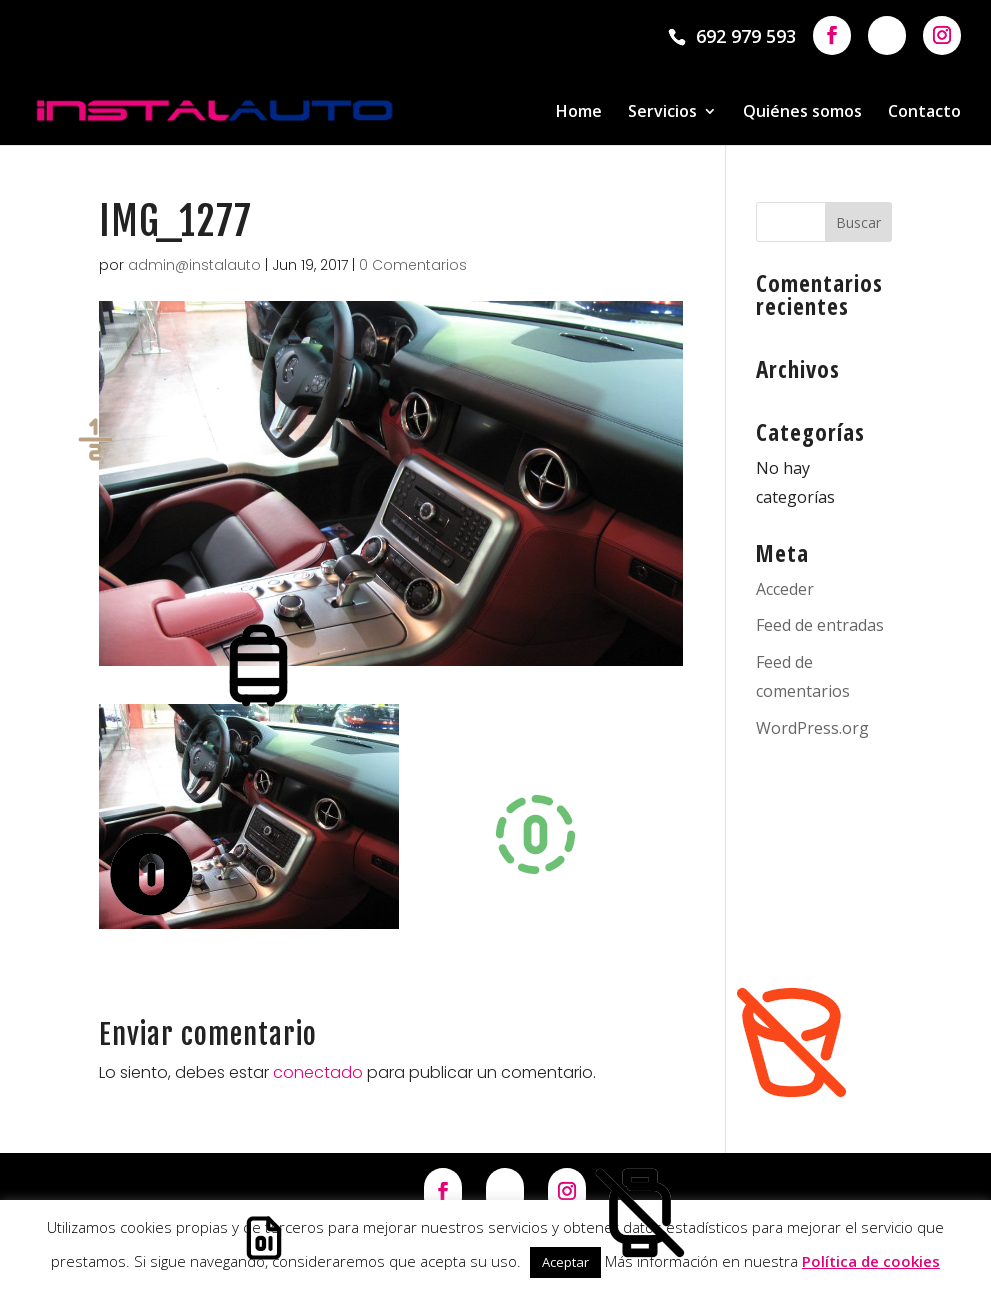 Image resolution: width=991 pixels, height=1290 pixels. Describe the element at coordinates (95, 439) in the screenshot. I see `insert a fraction into a document or equation` at that location.